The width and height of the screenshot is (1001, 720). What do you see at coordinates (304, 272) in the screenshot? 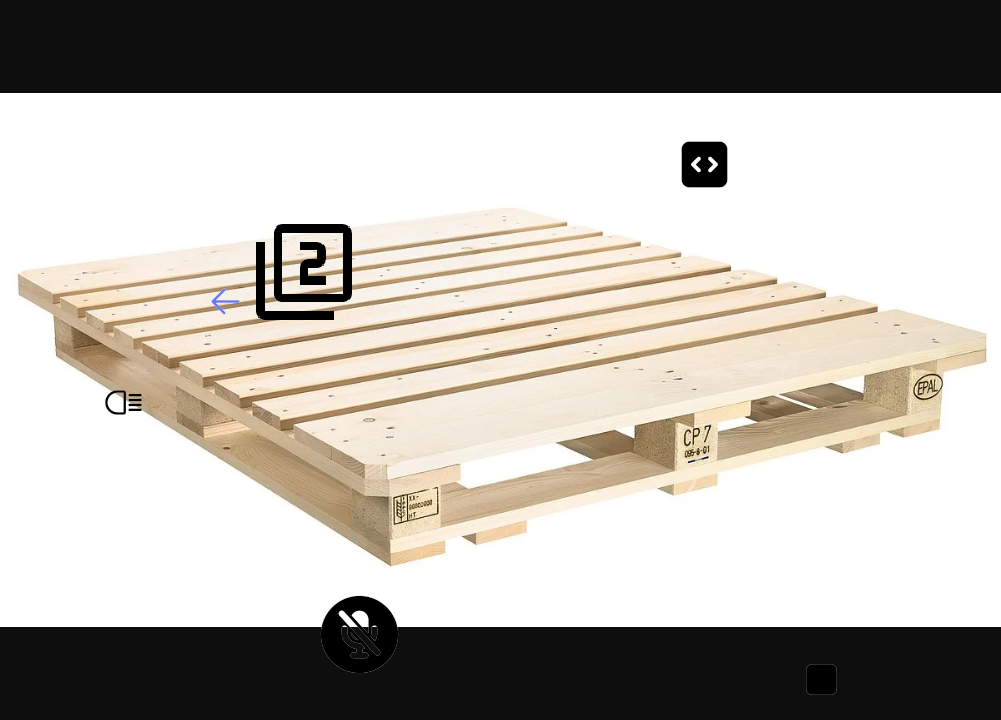
I see `indicates second item in a layered stack or sequence` at bounding box center [304, 272].